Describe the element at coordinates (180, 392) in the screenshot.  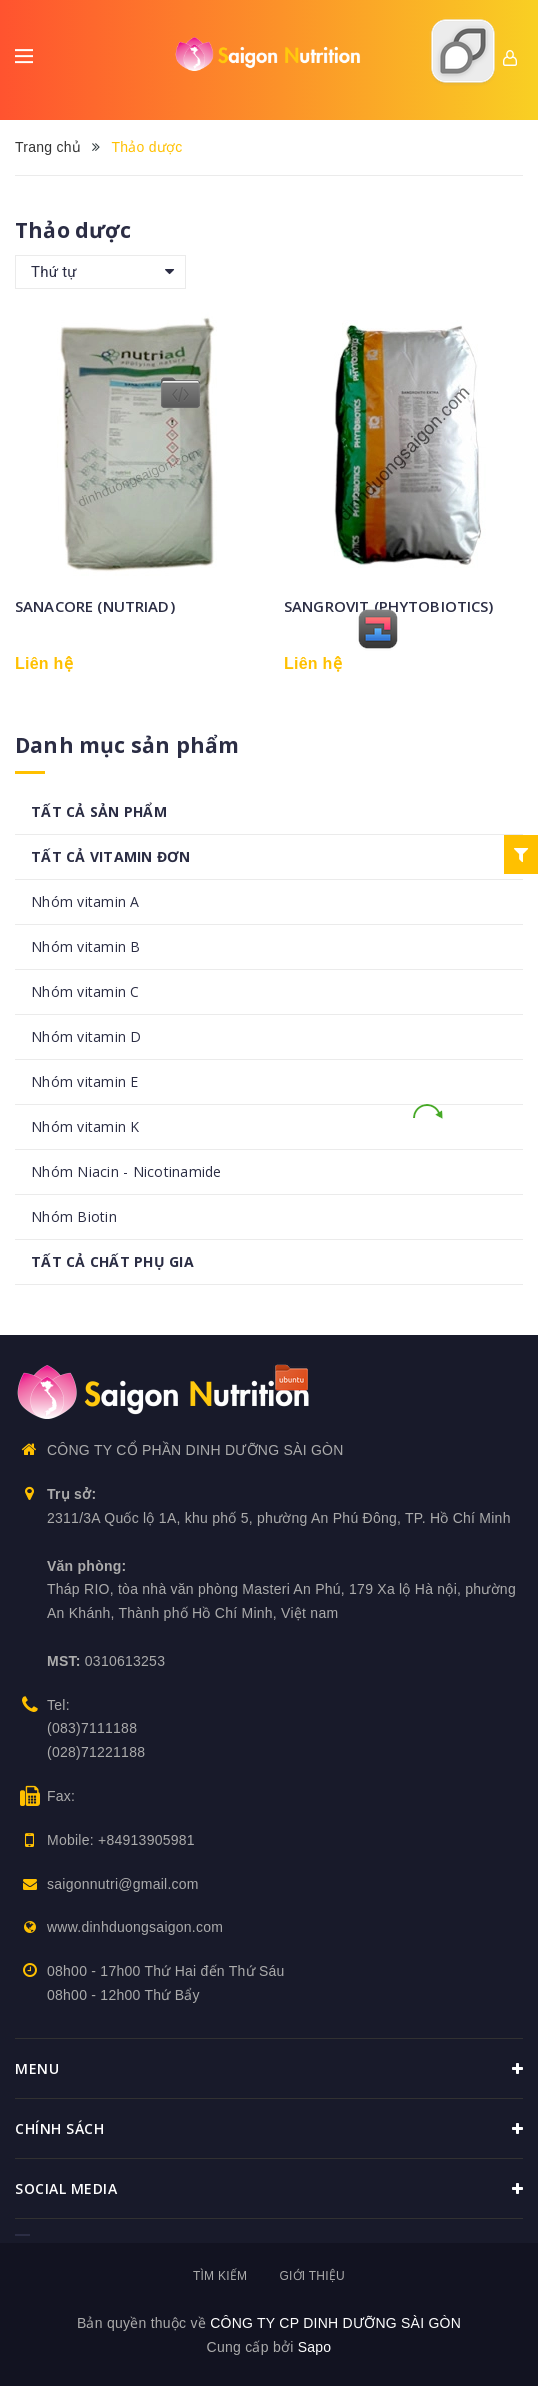
I see `open your code projects folder` at that location.